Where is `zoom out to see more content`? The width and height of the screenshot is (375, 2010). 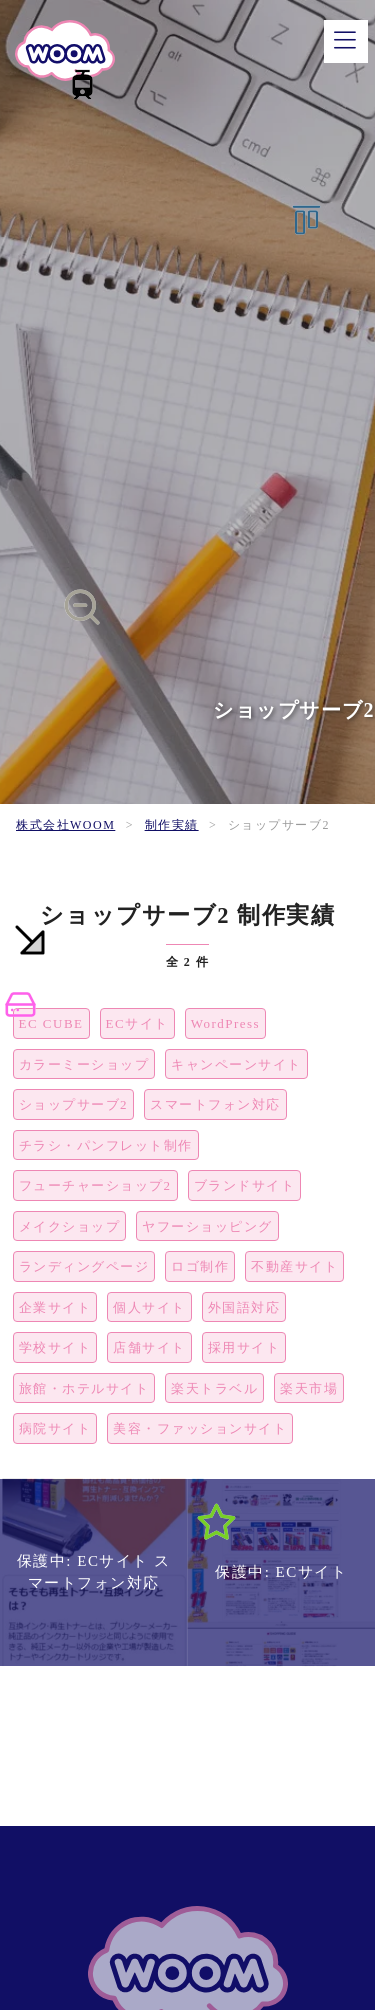 zoom out to see more content is located at coordinates (82, 607).